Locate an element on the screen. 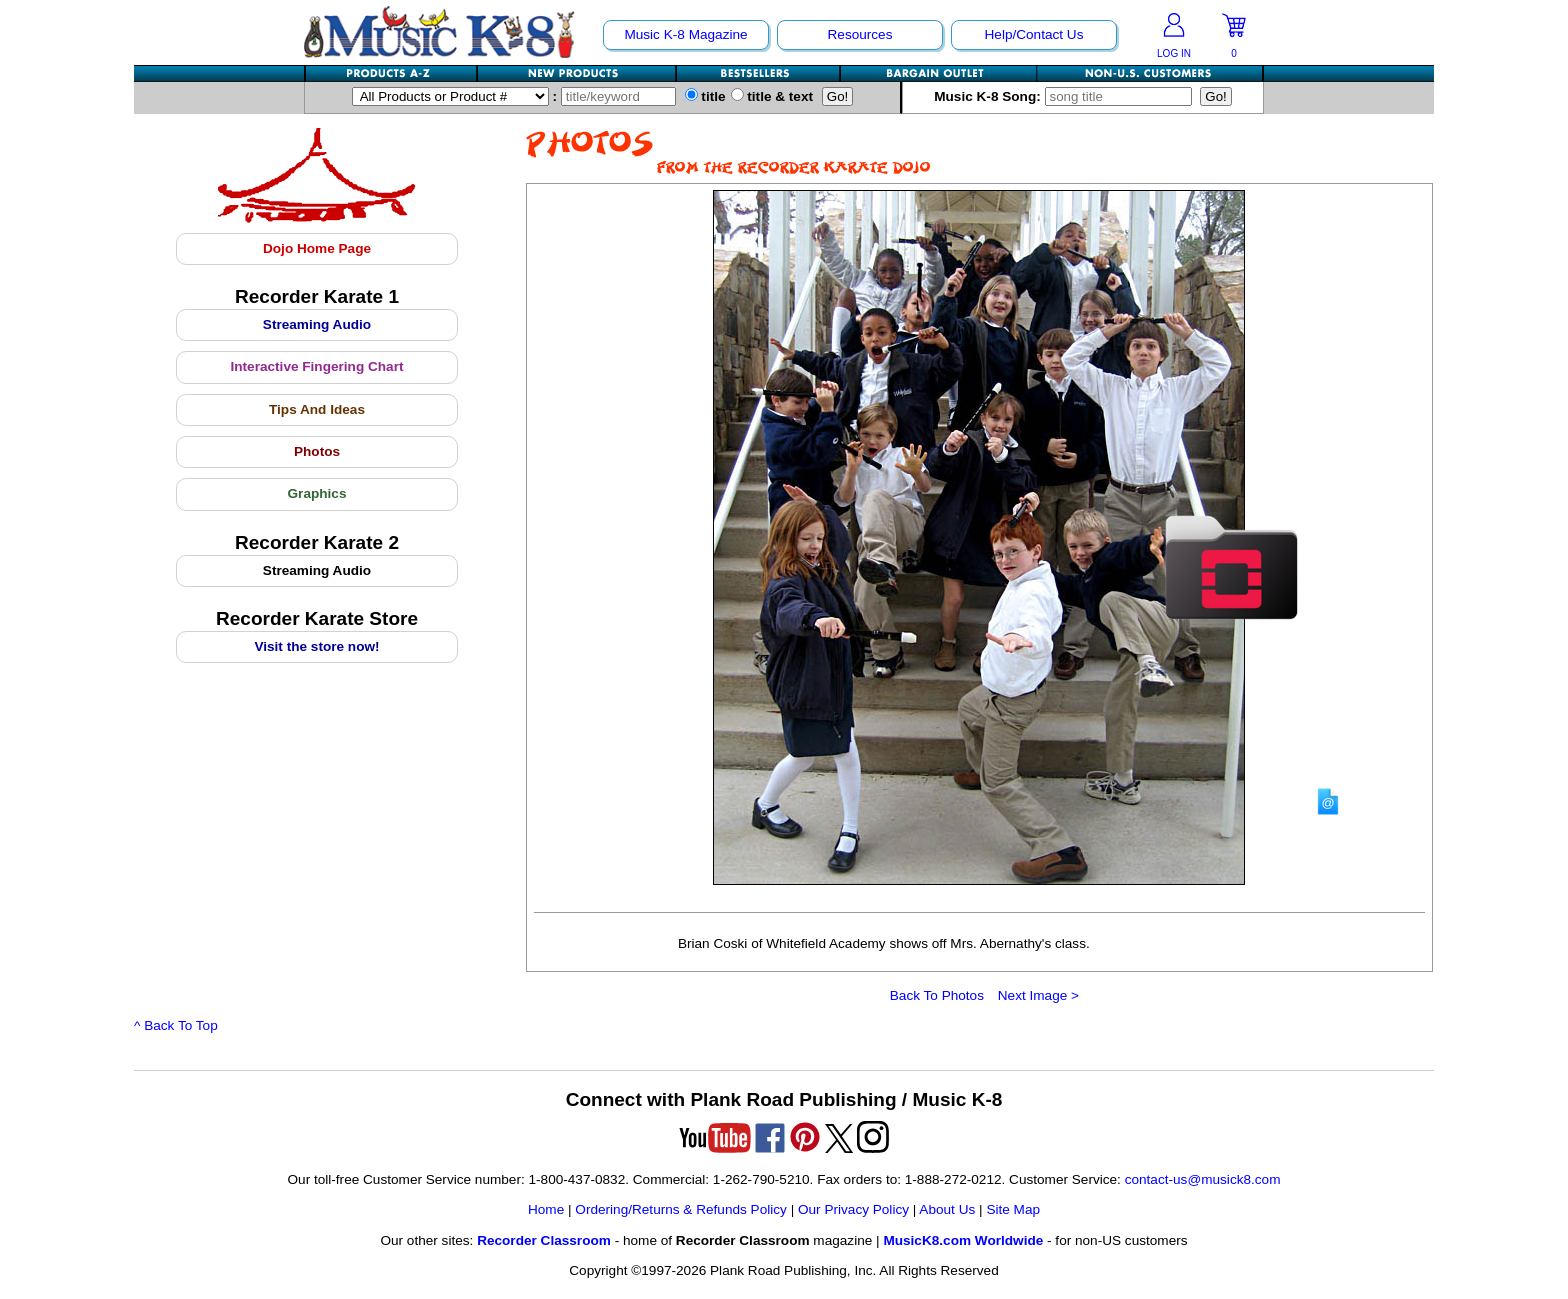 The image size is (1568, 1299). address book or contacts file is located at coordinates (1328, 802).